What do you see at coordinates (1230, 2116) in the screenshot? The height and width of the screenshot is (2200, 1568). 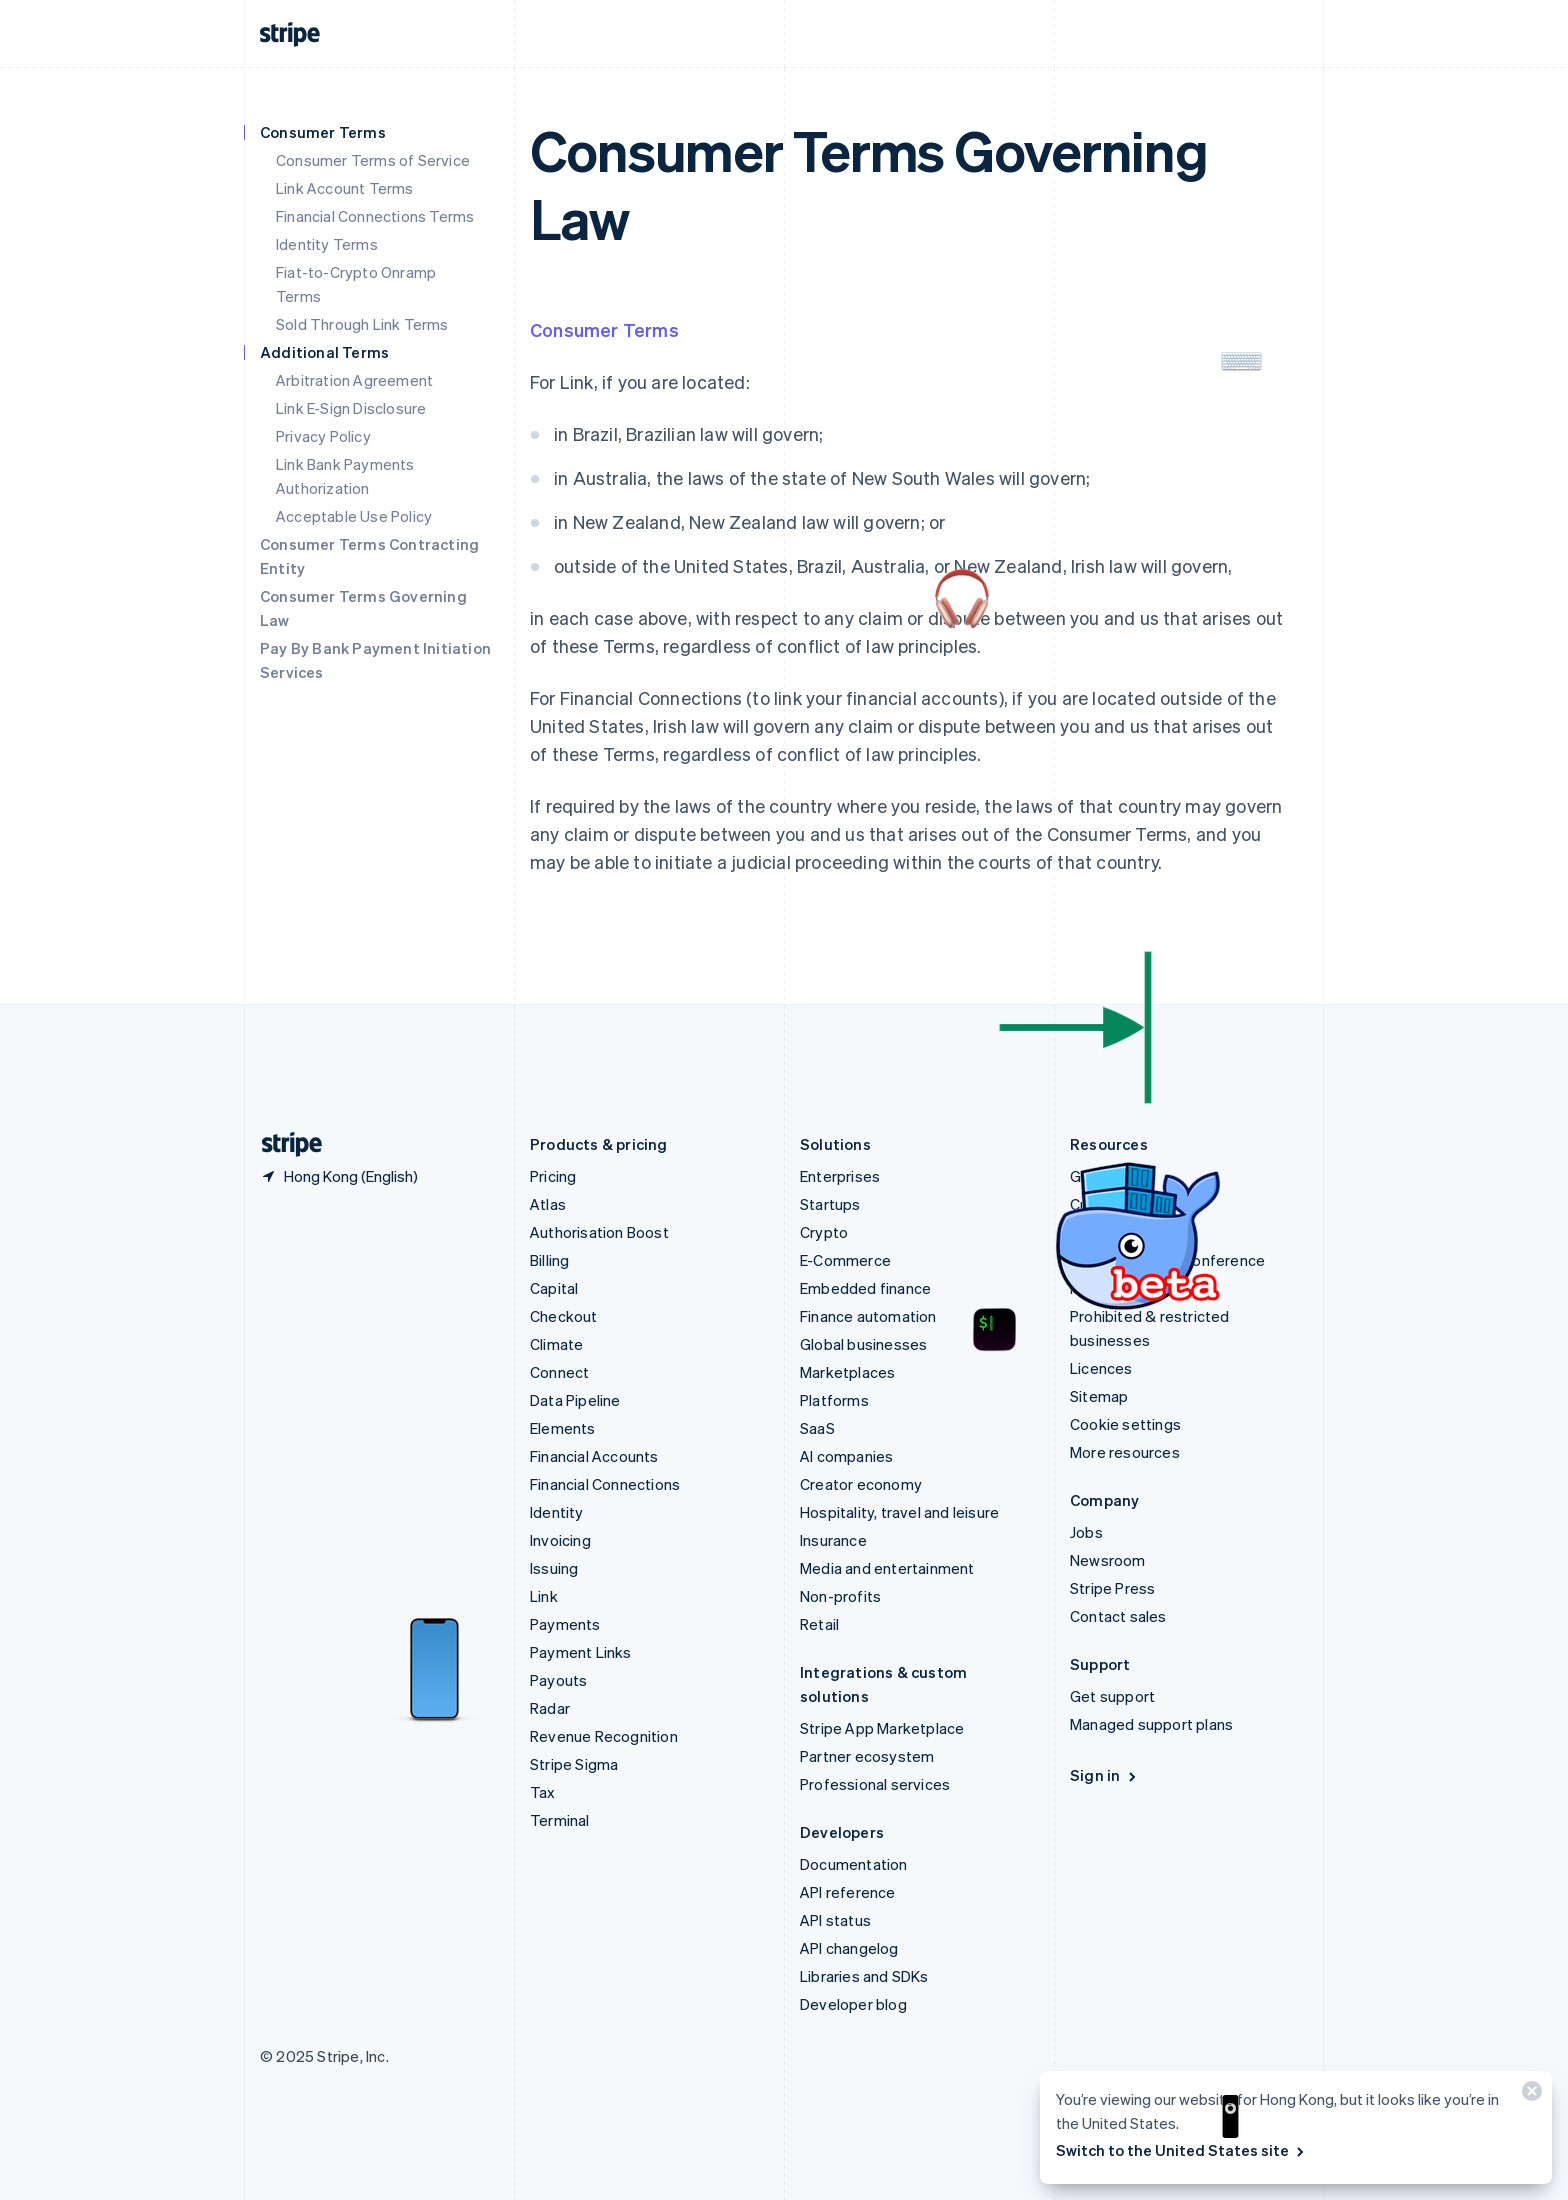 I see `view connected iPod Shuffle in sidebar` at bounding box center [1230, 2116].